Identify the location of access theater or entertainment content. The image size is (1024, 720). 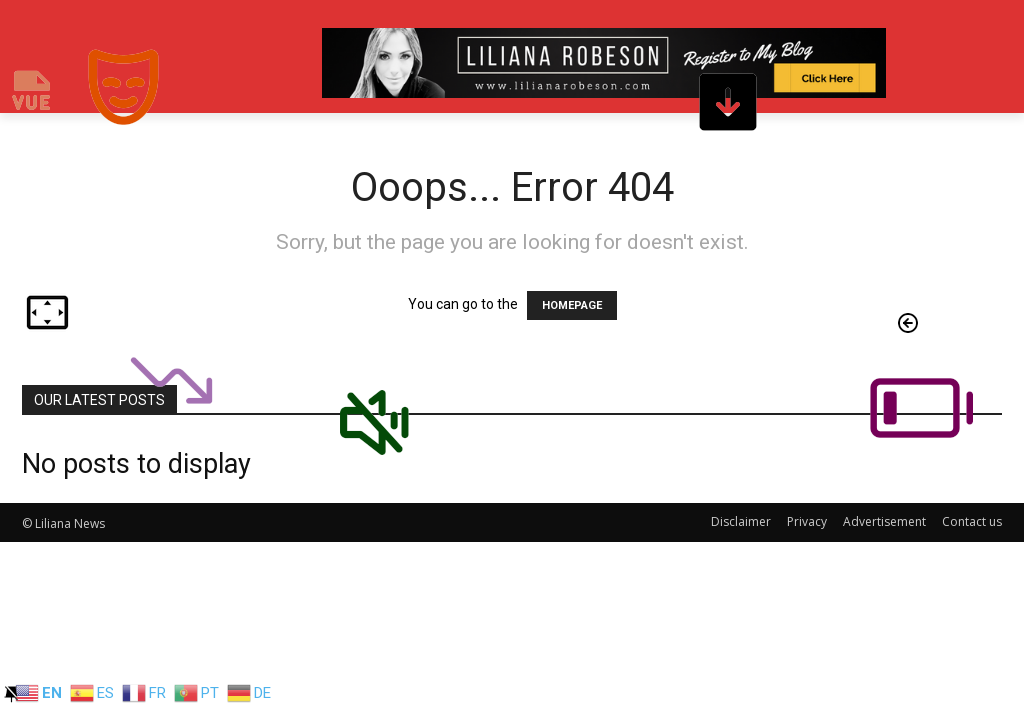
(123, 84).